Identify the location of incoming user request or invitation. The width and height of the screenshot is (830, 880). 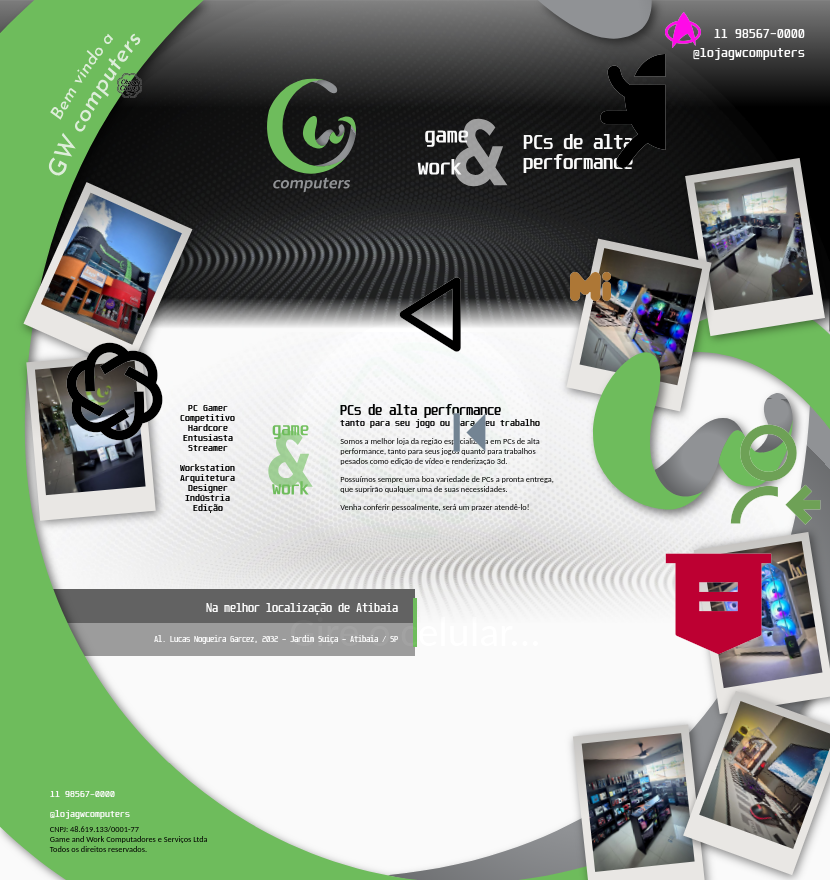
(768, 476).